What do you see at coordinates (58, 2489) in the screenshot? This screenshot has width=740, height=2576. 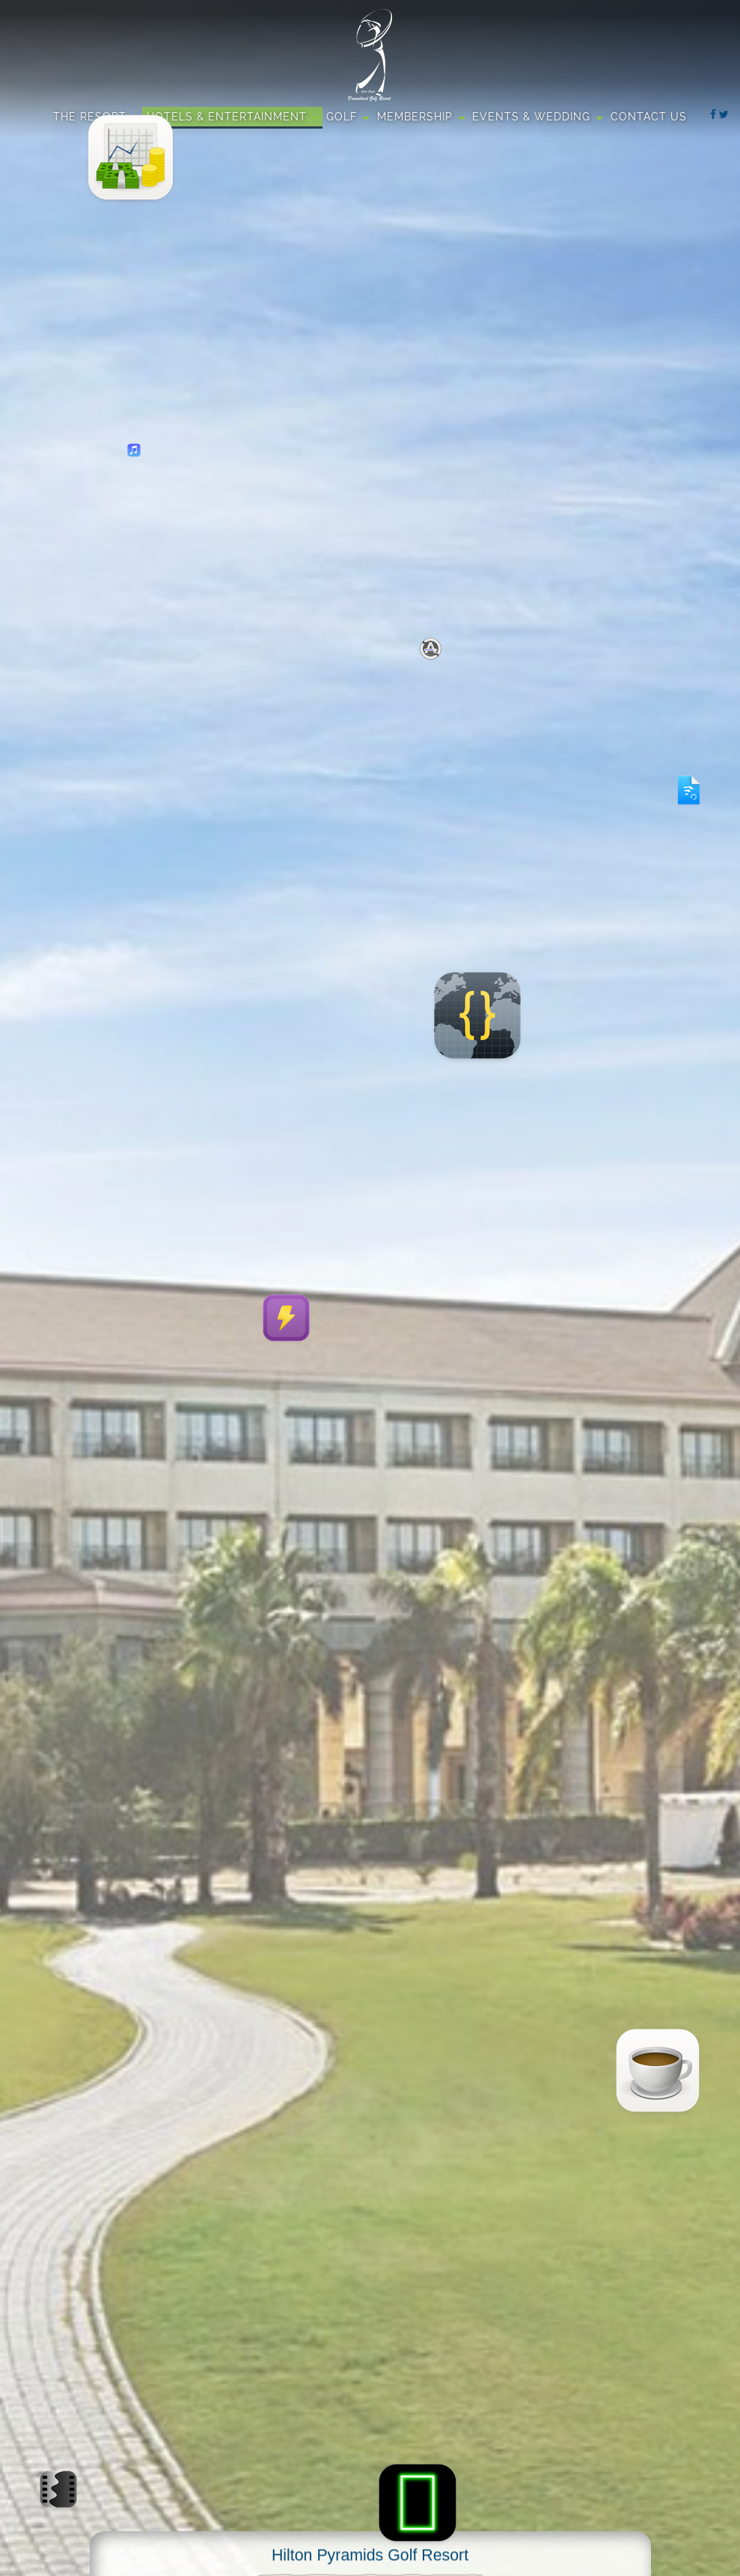 I see `open flowblade video editor` at bounding box center [58, 2489].